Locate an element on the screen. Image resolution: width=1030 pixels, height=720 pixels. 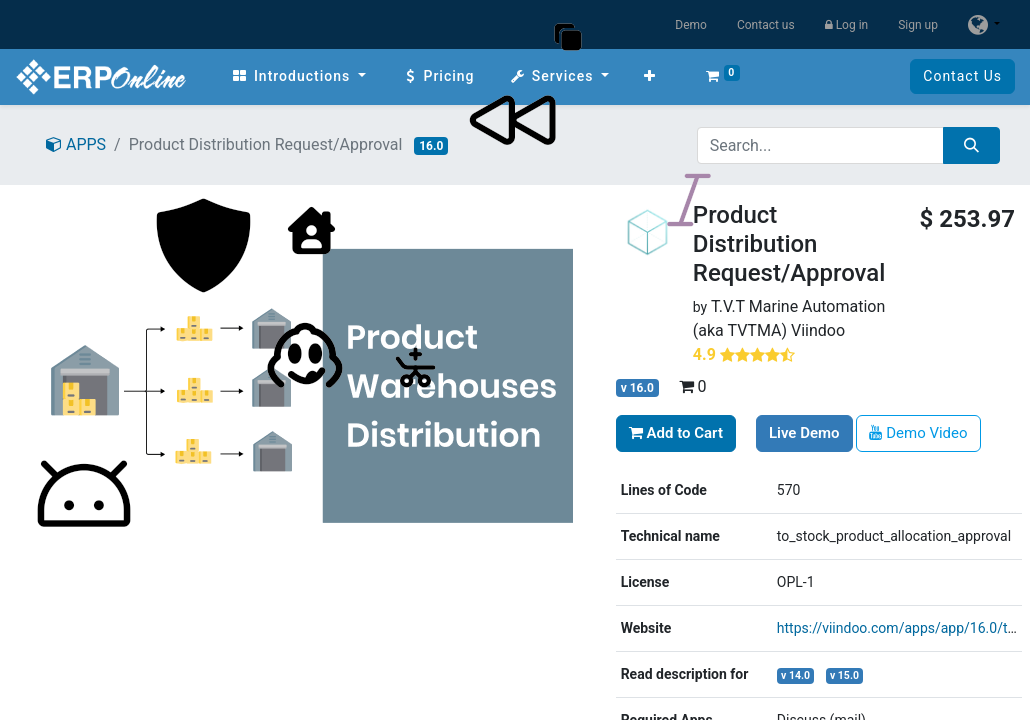
view home or family account settings is located at coordinates (311, 230).